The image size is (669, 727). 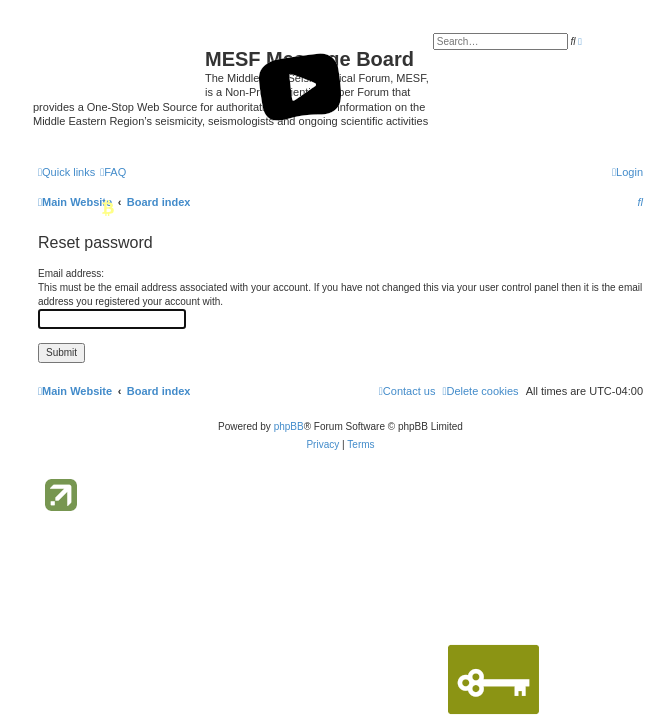 I want to click on indicates Bitcoin payment option, so click(x=108, y=208).